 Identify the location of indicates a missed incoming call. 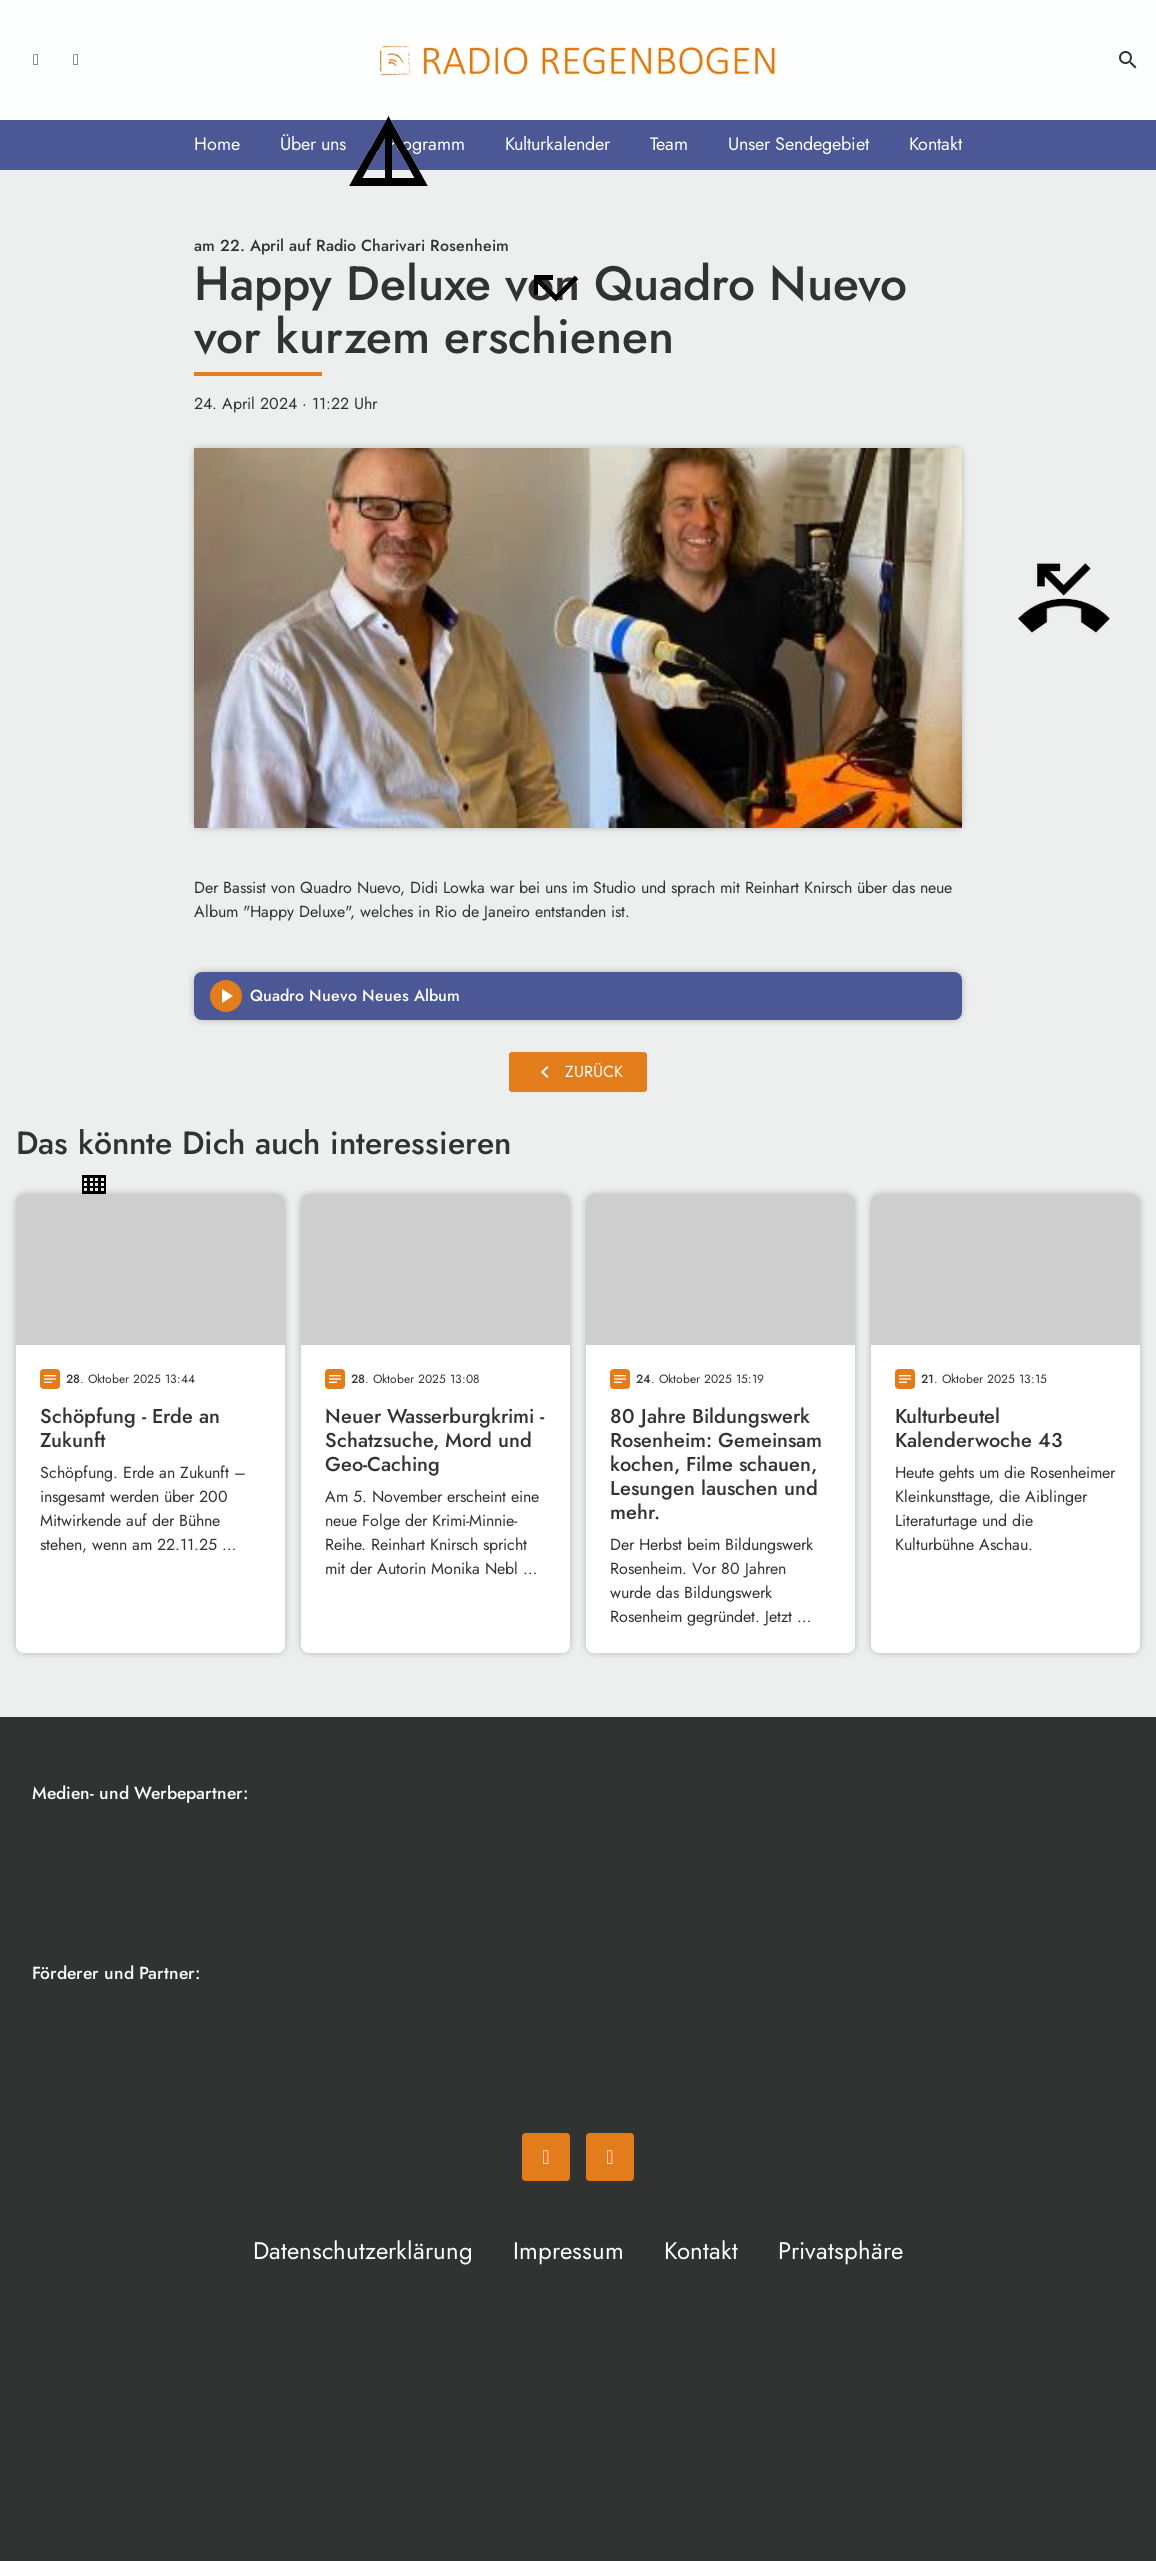
(556, 288).